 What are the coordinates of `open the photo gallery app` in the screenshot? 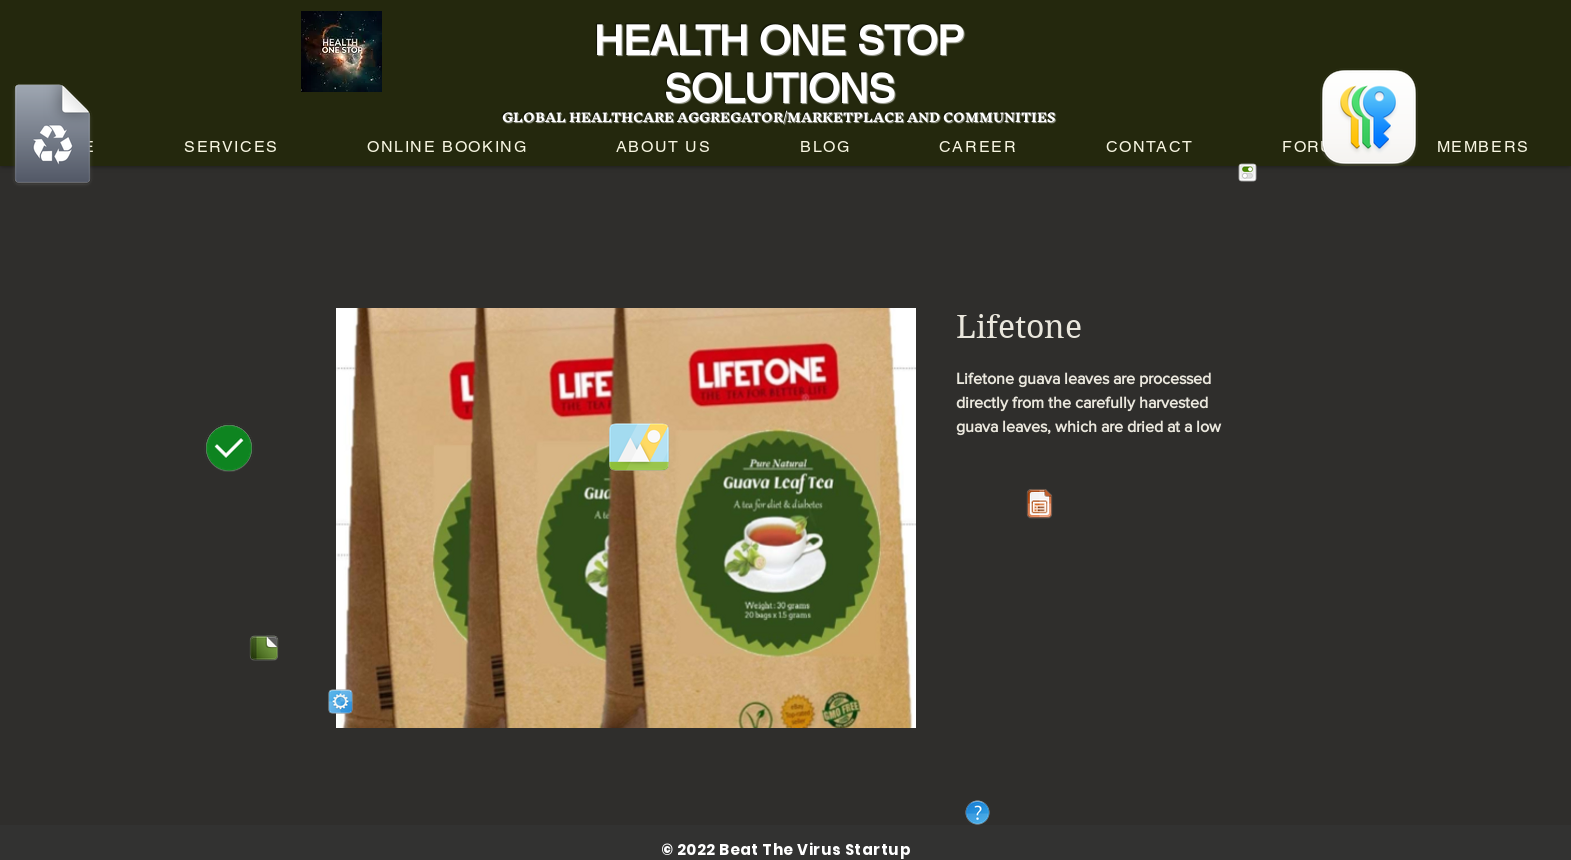 It's located at (639, 447).